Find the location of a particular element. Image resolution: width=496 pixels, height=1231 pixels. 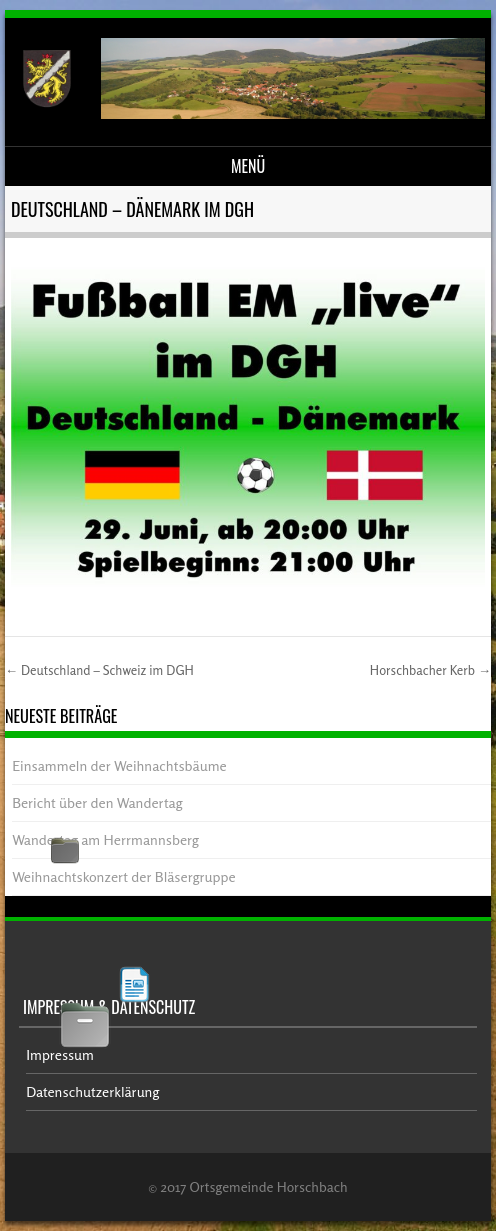

open file manager application is located at coordinates (85, 1025).